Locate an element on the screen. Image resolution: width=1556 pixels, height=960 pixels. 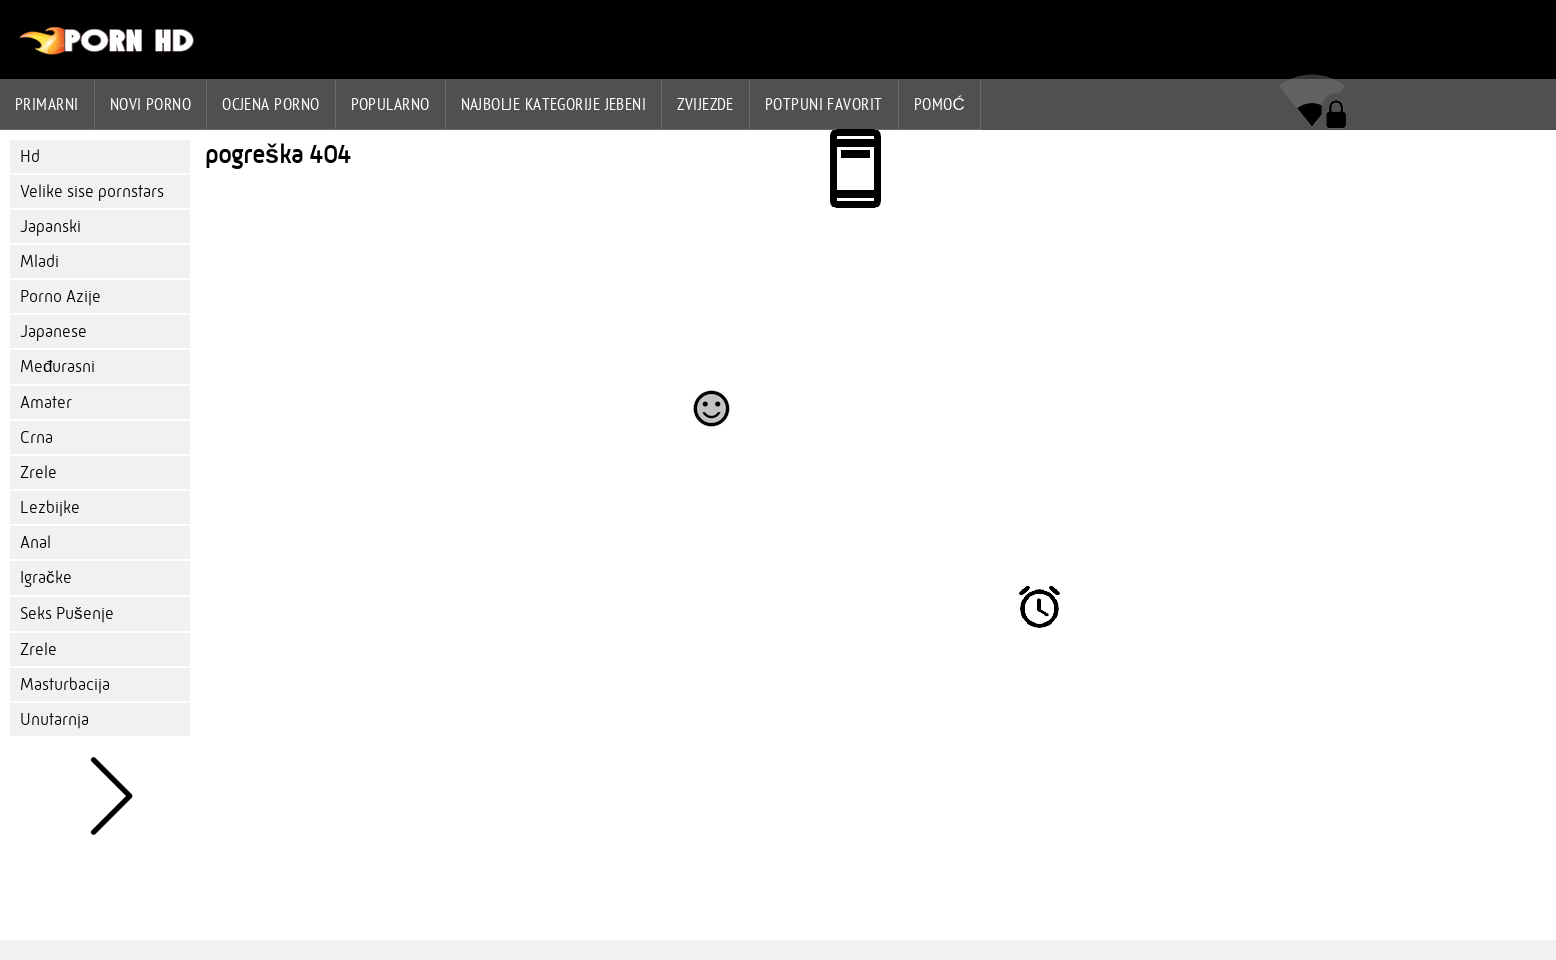
set or view alarms is located at coordinates (1039, 606).